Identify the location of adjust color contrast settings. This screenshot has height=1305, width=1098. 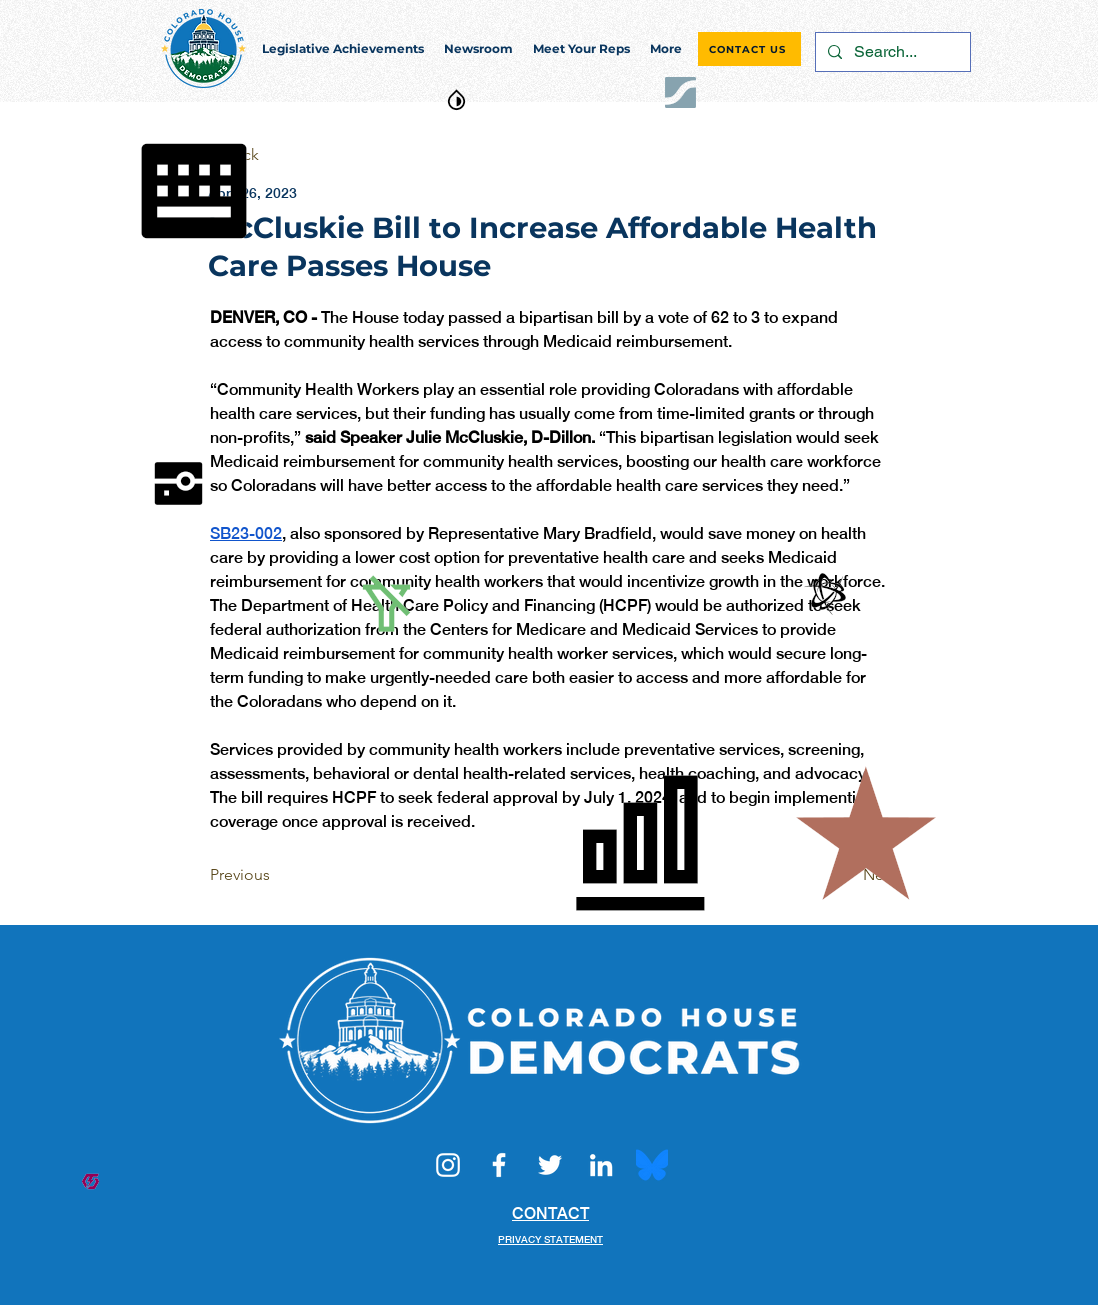
(456, 100).